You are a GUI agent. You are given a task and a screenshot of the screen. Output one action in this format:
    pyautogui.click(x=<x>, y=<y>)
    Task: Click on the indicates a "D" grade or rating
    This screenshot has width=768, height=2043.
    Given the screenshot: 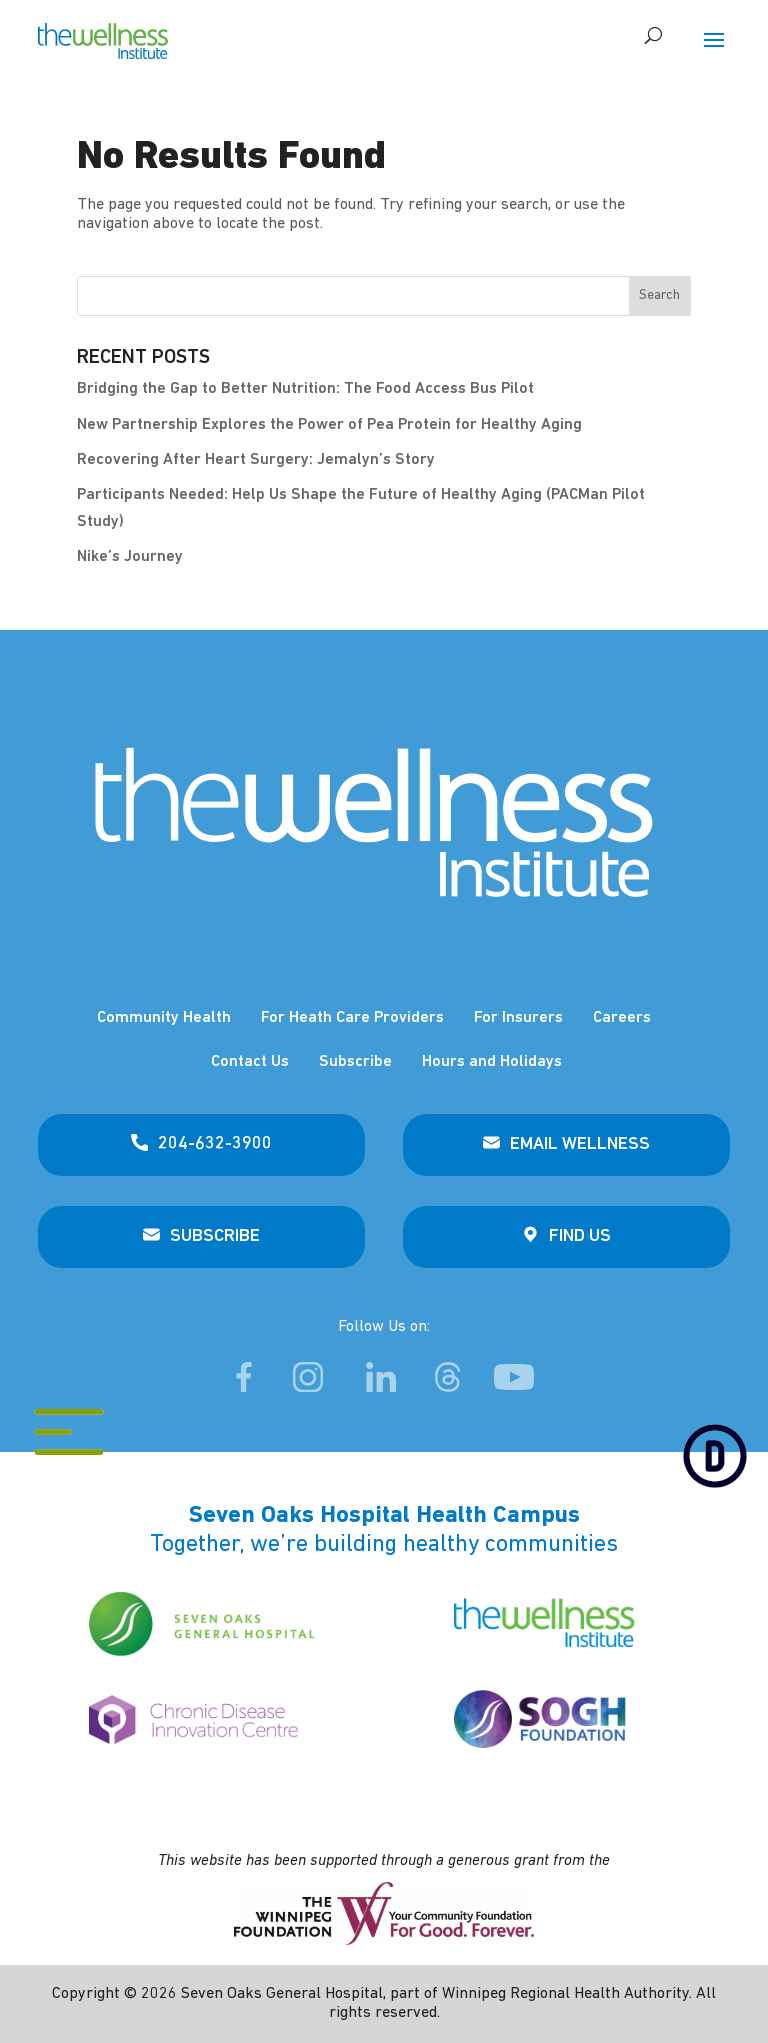 What is the action you would take?
    pyautogui.click(x=715, y=1456)
    